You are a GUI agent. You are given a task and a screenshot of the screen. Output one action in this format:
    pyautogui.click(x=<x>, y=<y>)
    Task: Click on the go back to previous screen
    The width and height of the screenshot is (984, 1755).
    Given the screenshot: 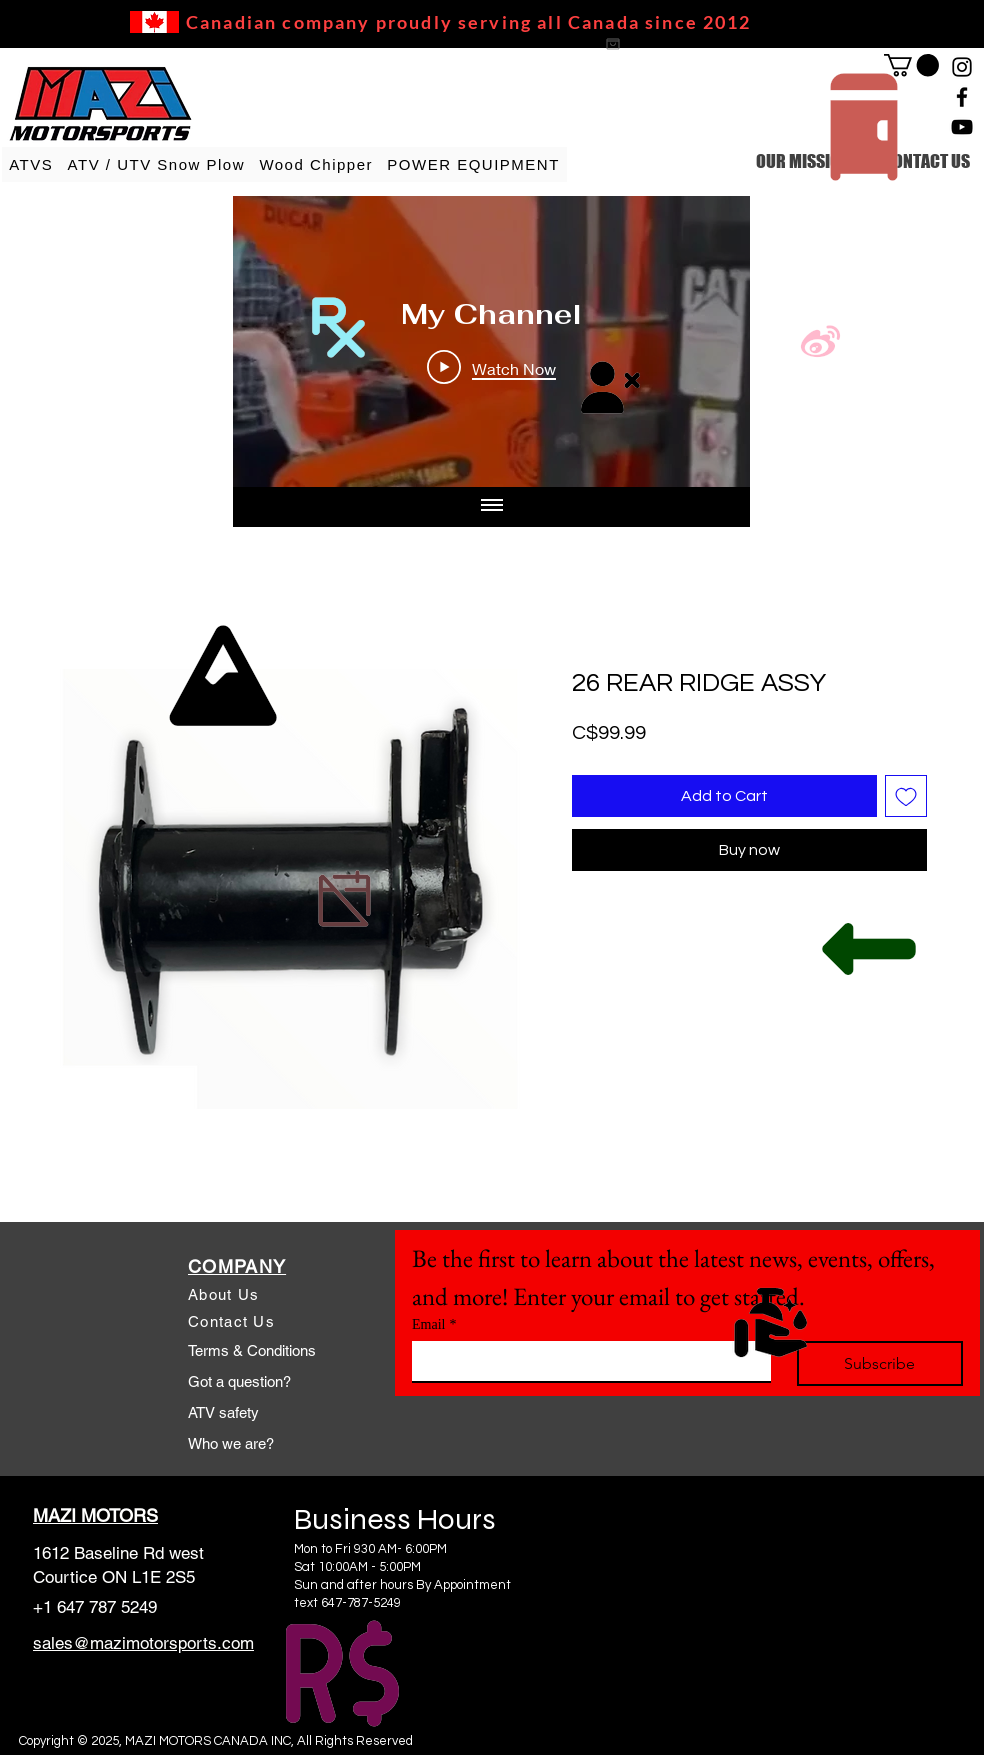 What is the action you would take?
    pyautogui.click(x=869, y=949)
    